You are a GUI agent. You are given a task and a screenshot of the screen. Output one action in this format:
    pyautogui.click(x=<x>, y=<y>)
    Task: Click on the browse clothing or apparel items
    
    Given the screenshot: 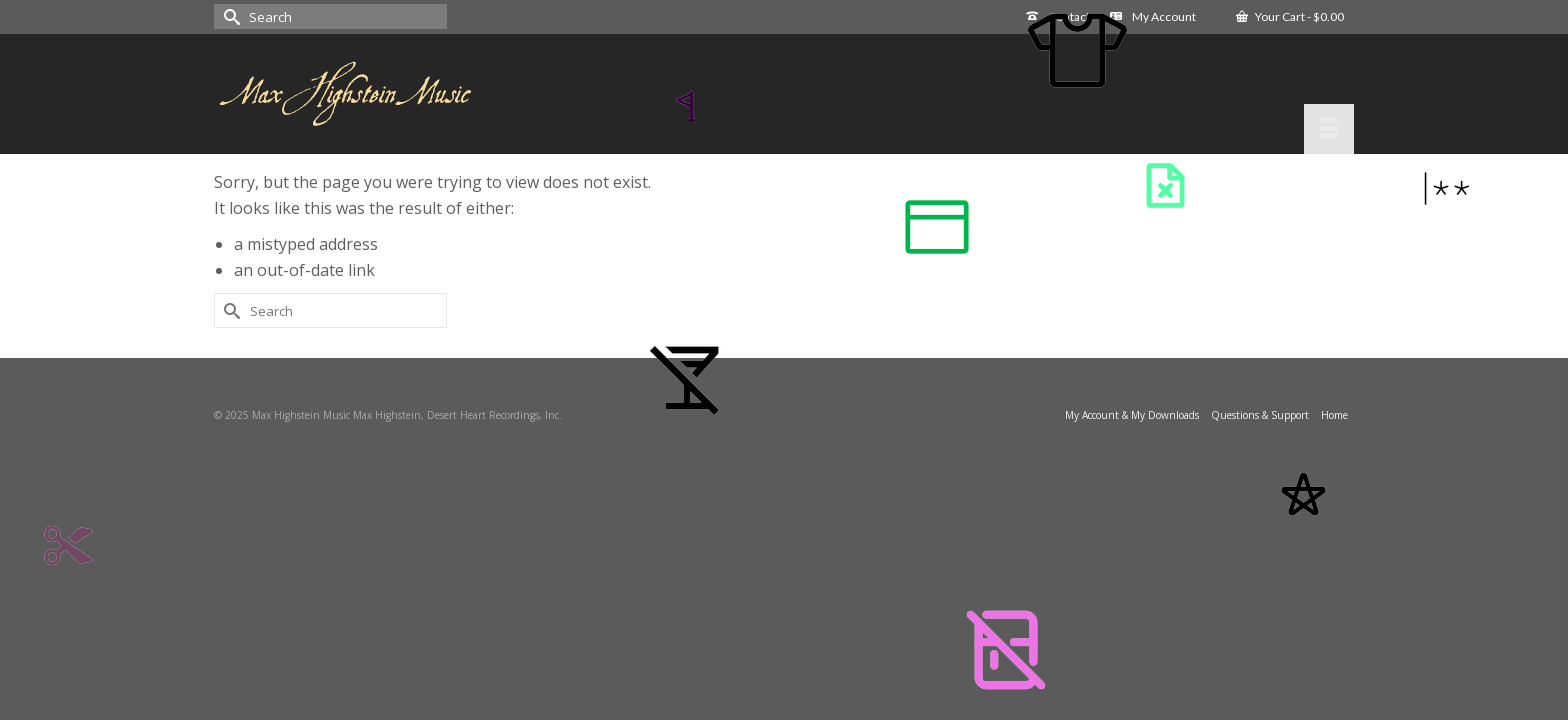 What is the action you would take?
    pyautogui.click(x=1077, y=50)
    